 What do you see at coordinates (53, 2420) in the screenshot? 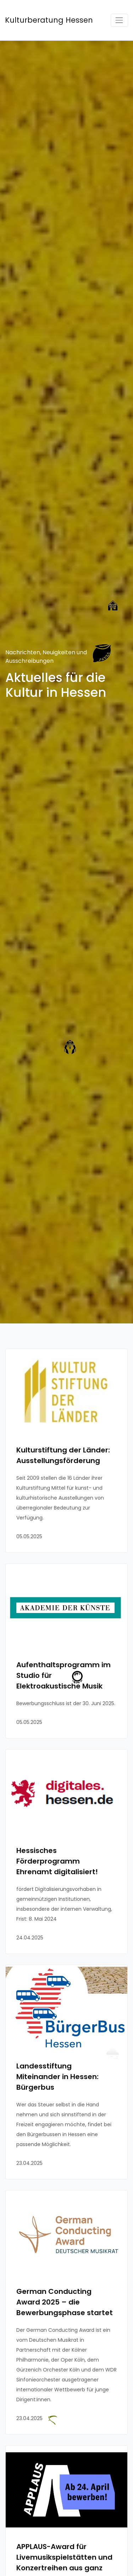
I see `select the scythe weapon or tool` at bounding box center [53, 2420].